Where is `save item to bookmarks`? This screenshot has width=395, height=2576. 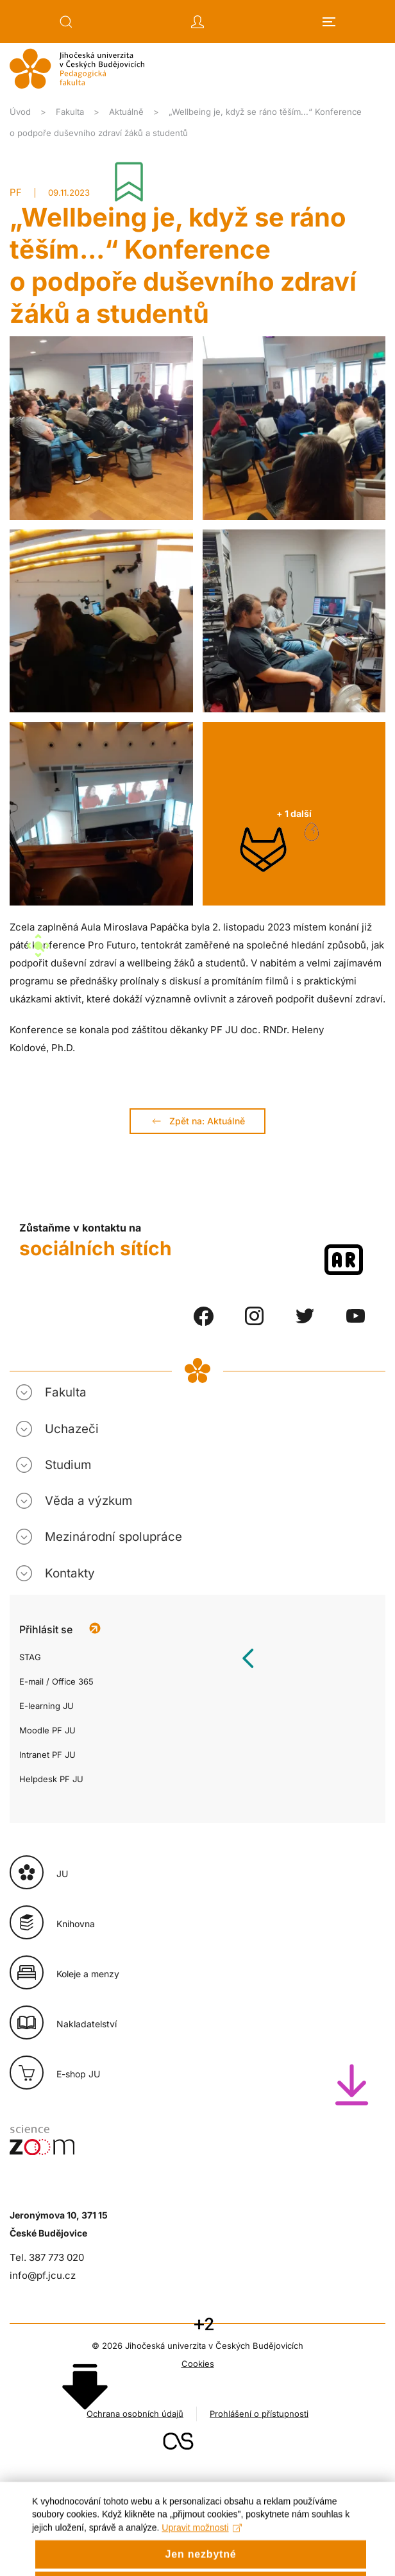 save item to bookmarks is located at coordinates (129, 181).